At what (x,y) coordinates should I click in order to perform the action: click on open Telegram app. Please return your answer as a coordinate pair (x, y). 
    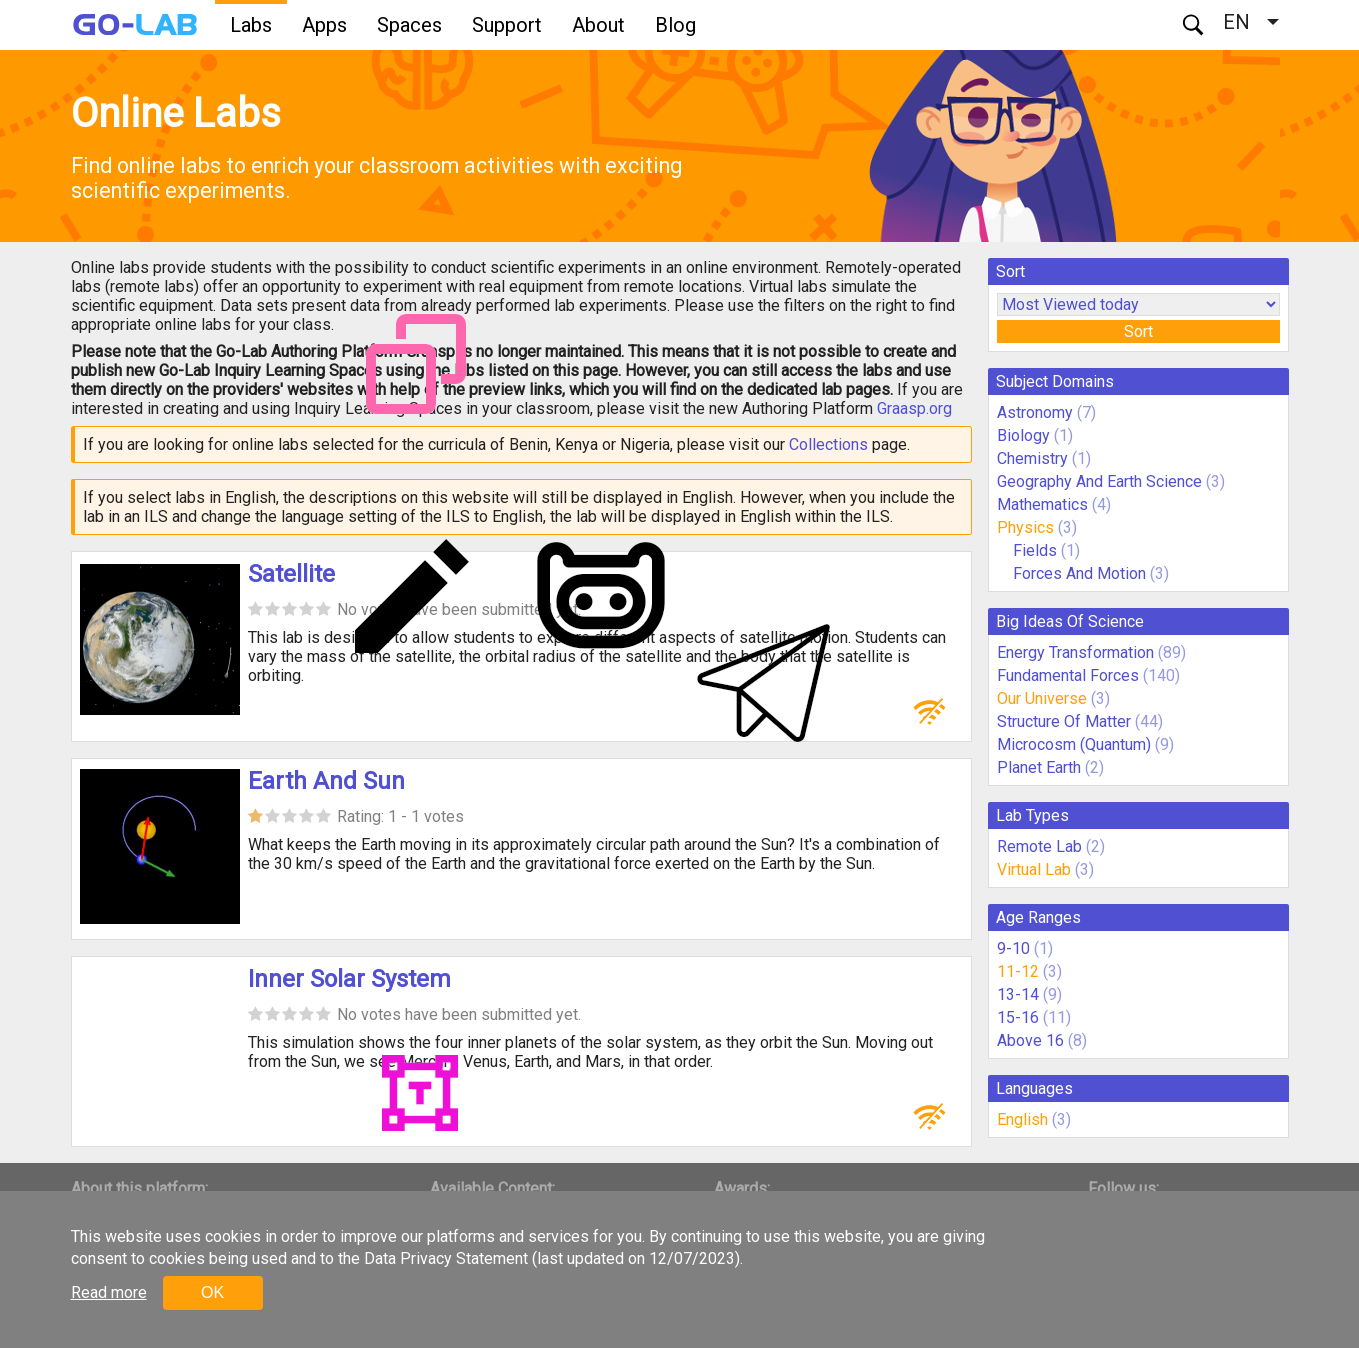
    Looking at the image, I should click on (768, 685).